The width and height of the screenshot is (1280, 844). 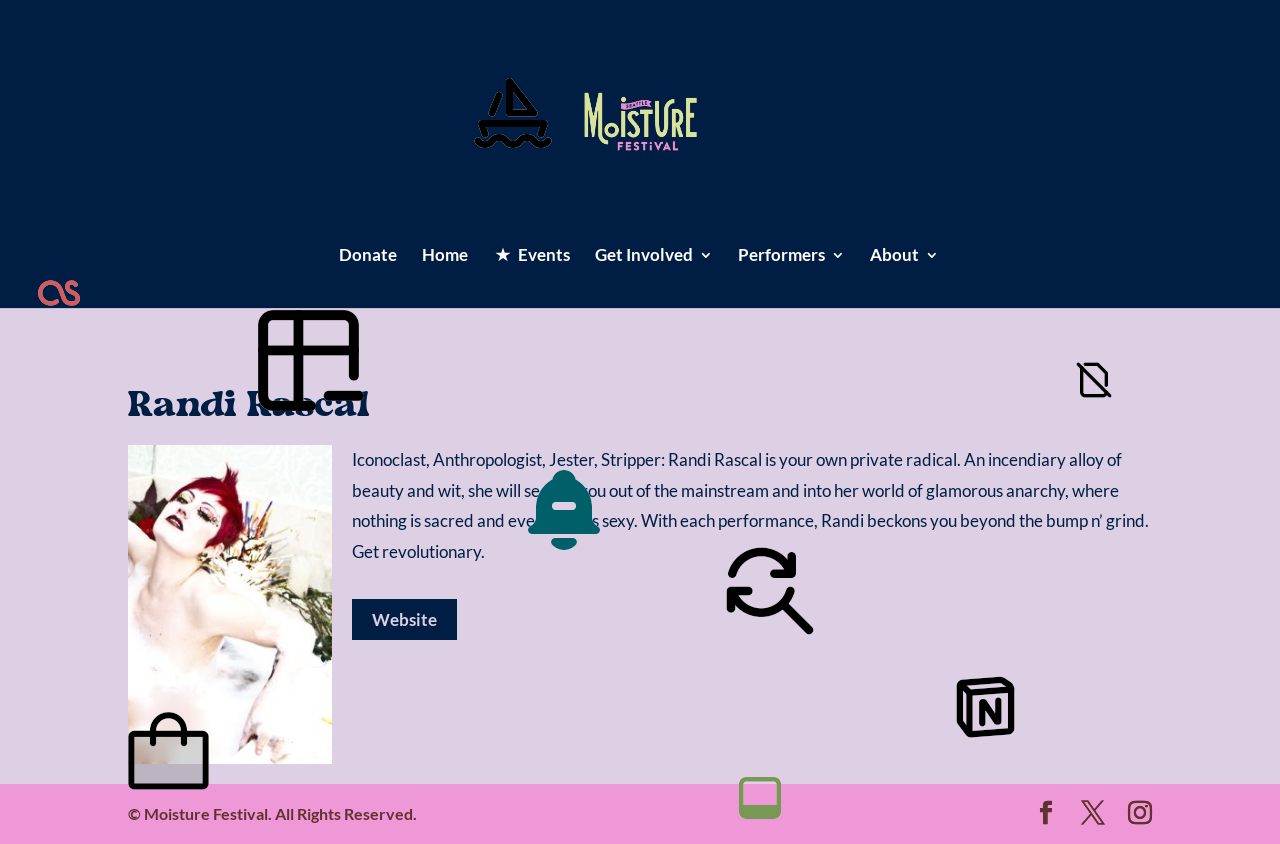 What do you see at coordinates (770, 591) in the screenshot?
I see `replace current search or find another result` at bounding box center [770, 591].